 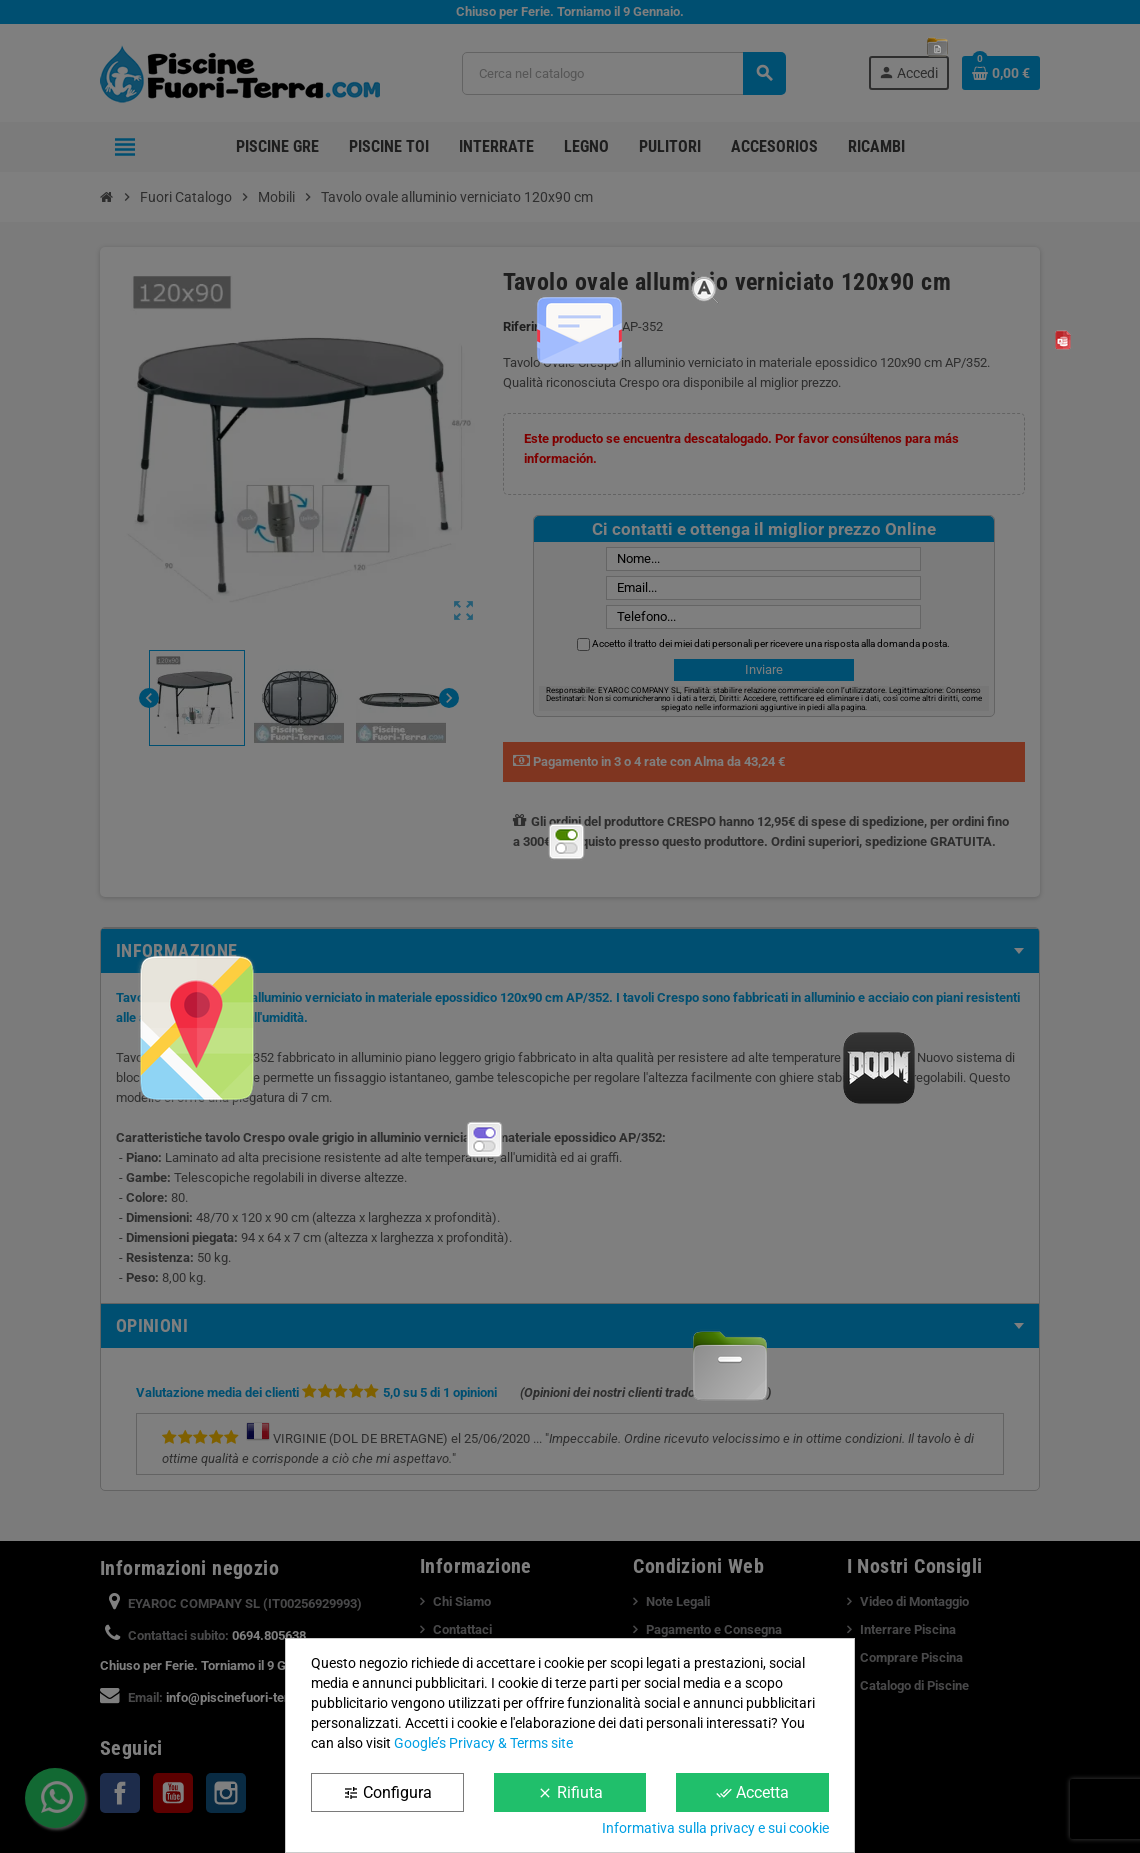 What do you see at coordinates (484, 1139) in the screenshot?
I see `open desktop preferences or settings` at bounding box center [484, 1139].